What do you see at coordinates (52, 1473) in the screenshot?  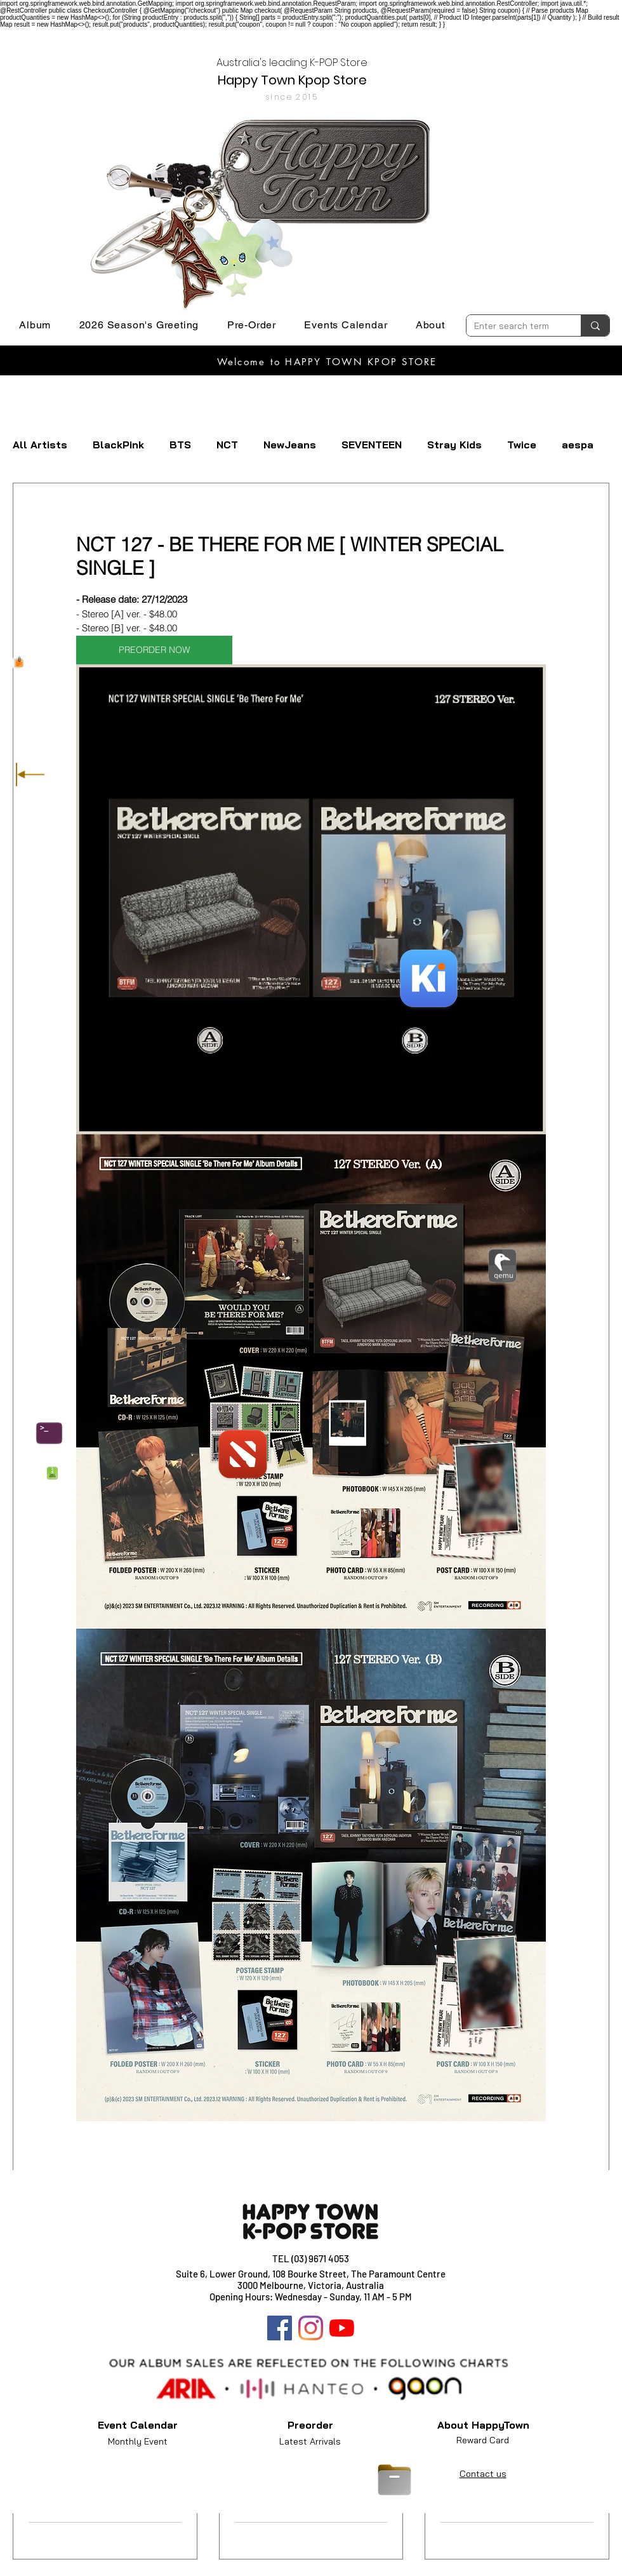 I see `android app installation package file` at bounding box center [52, 1473].